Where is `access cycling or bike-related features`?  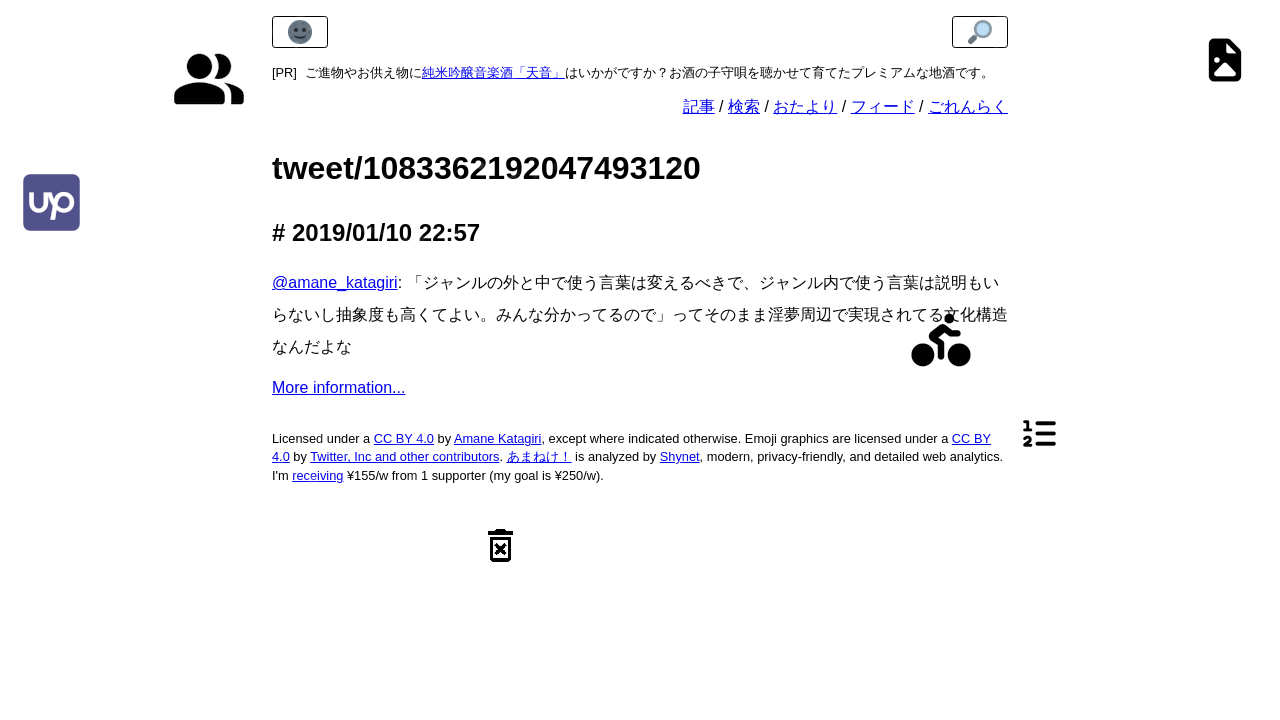 access cycling or bike-related features is located at coordinates (941, 340).